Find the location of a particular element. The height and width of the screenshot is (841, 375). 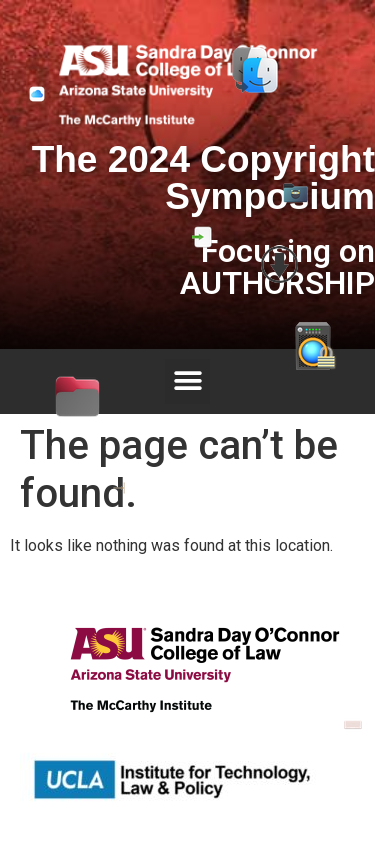

download a file or resource is located at coordinates (279, 264).